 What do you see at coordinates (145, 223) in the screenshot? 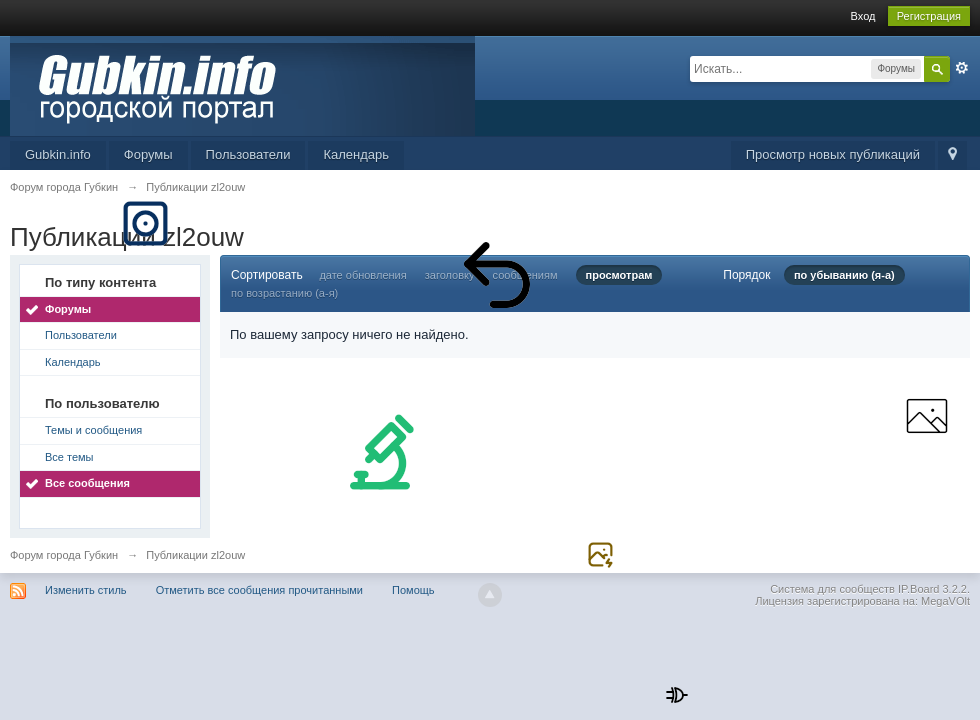
I see `browse music or audio library` at bounding box center [145, 223].